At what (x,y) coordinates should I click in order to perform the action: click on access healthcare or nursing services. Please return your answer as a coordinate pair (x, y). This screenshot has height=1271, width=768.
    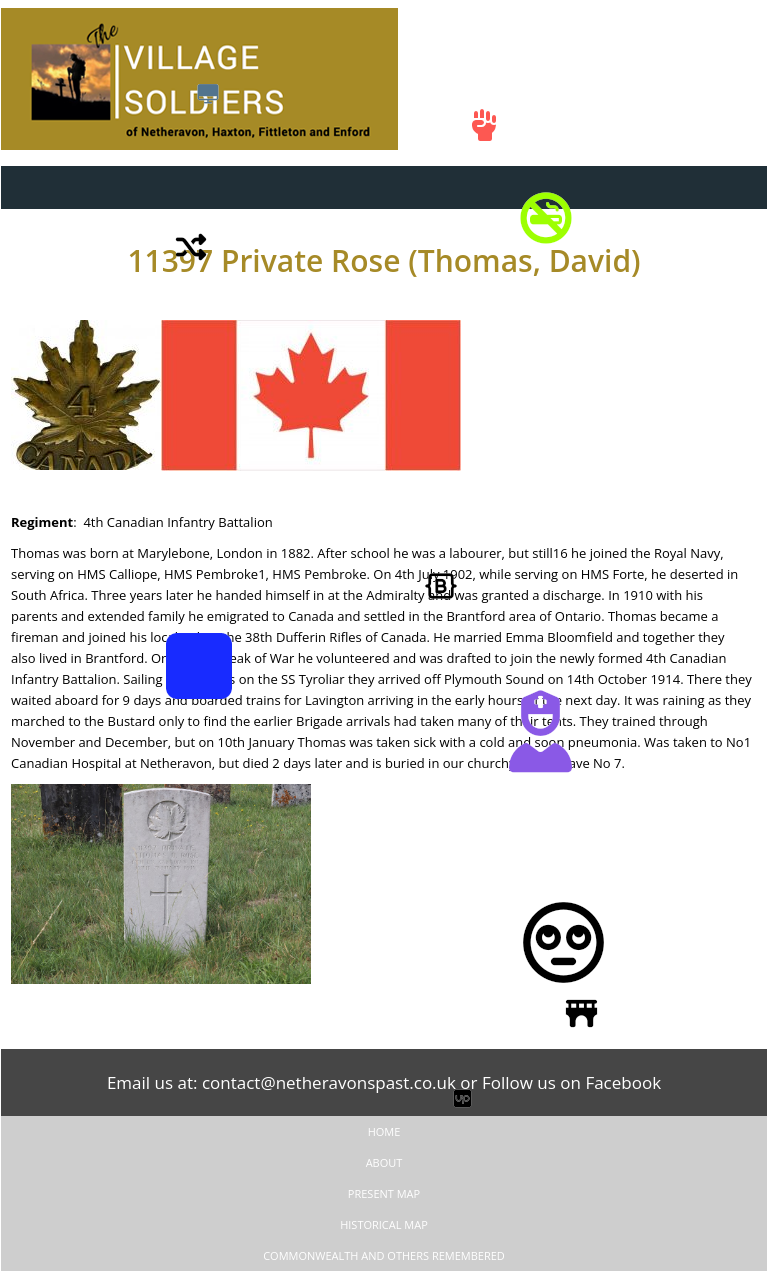
    Looking at the image, I should click on (540, 733).